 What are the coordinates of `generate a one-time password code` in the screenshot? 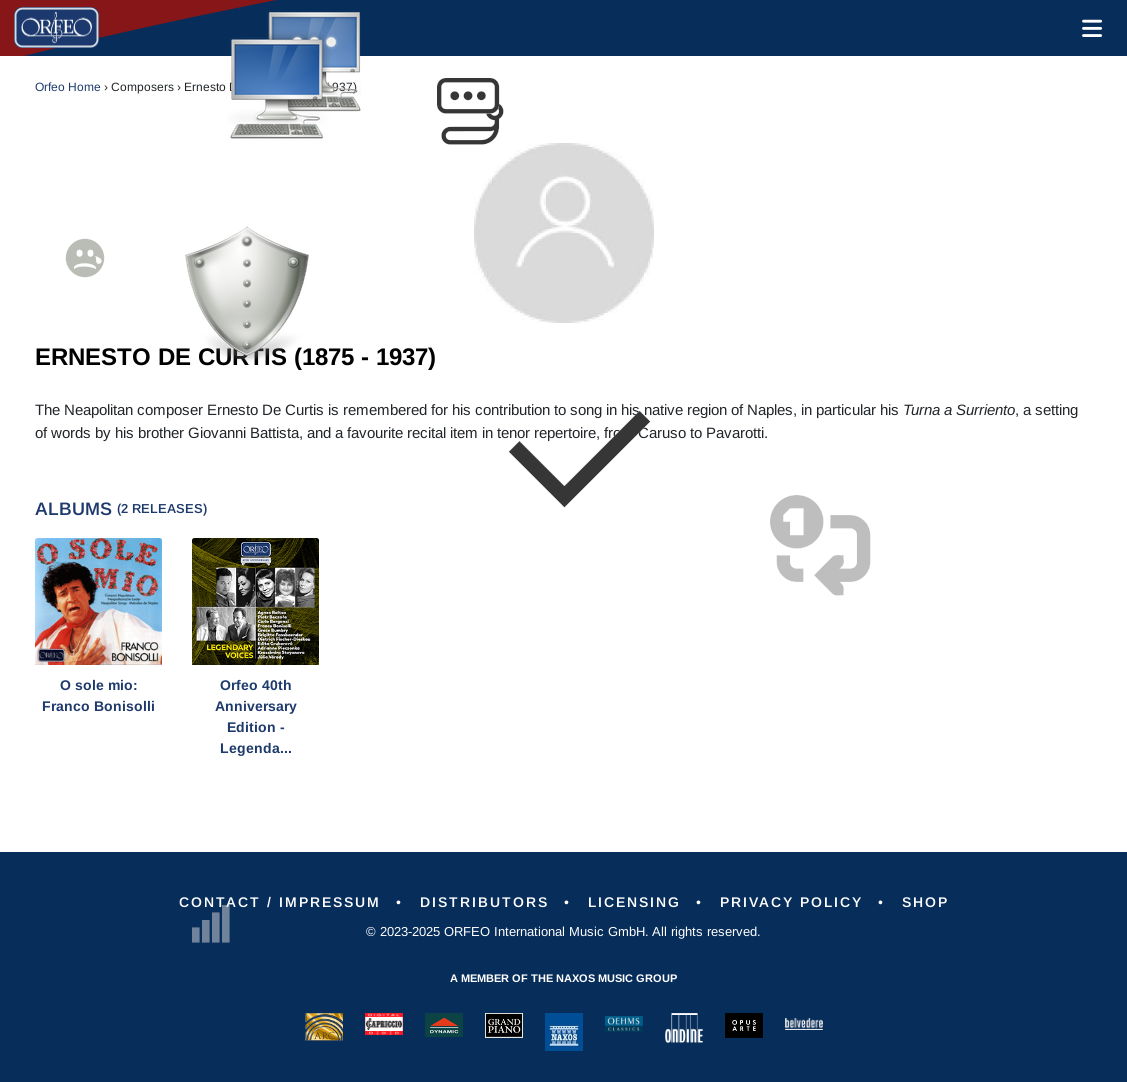 It's located at (472, 113).